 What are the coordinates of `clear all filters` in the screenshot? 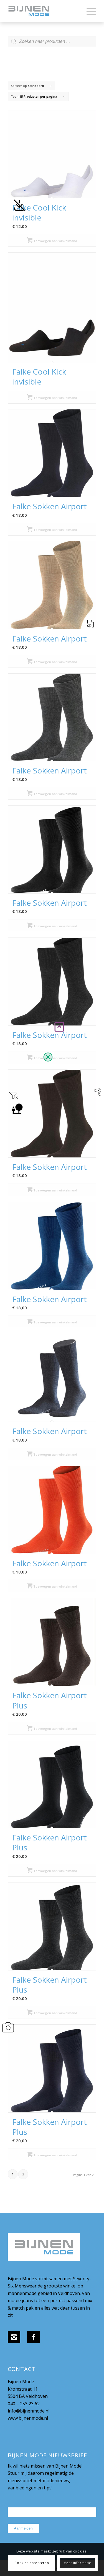 It's located at (13, 1095).